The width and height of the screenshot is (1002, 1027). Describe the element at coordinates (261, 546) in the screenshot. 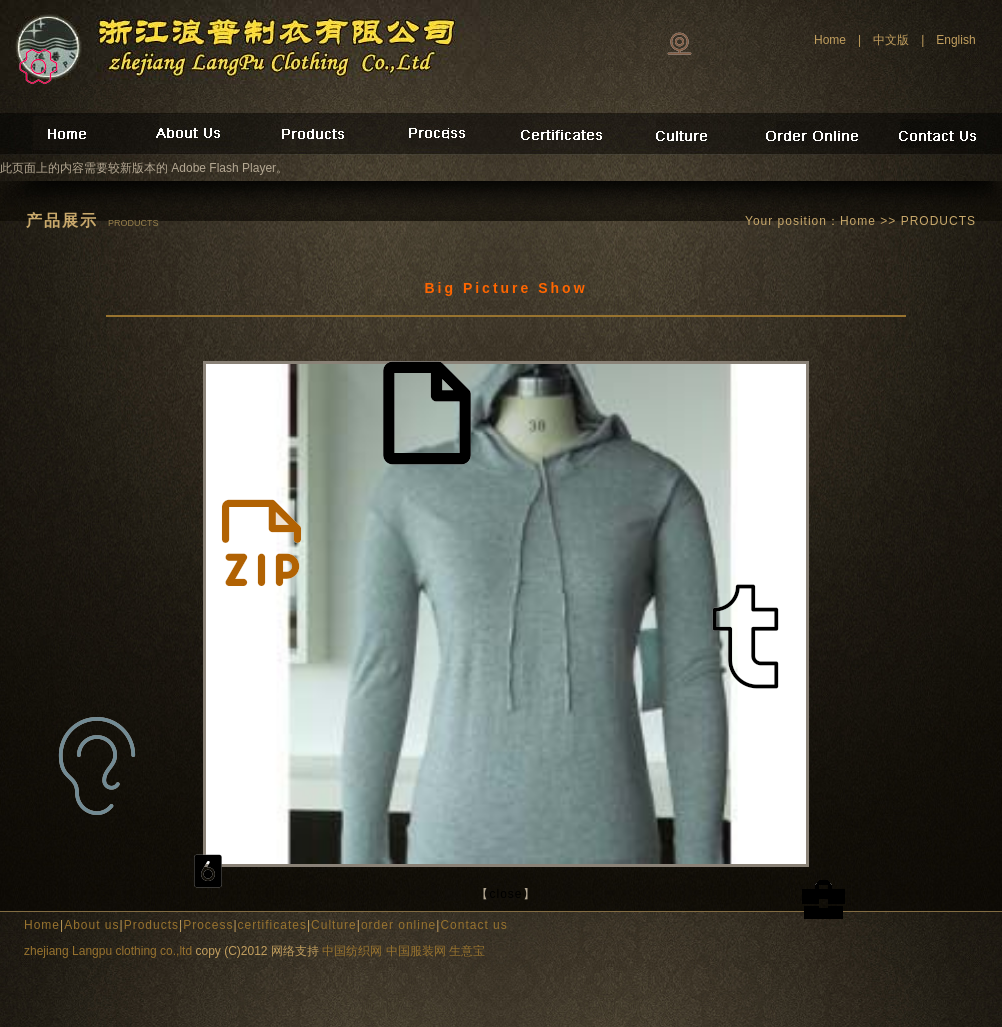

I see `open or extract a zip archive` at that location.